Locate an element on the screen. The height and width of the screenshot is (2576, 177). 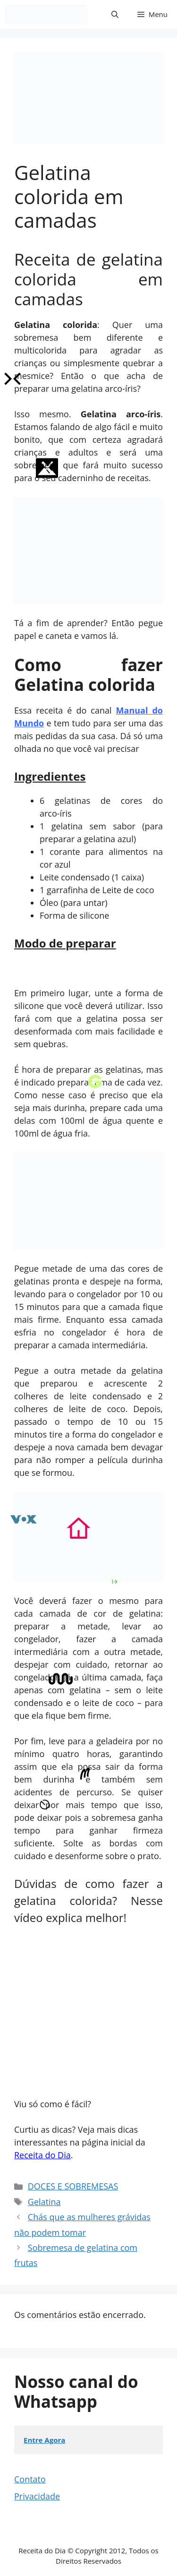
scan a QR code or barcode is located at coordinates (44, 1804).